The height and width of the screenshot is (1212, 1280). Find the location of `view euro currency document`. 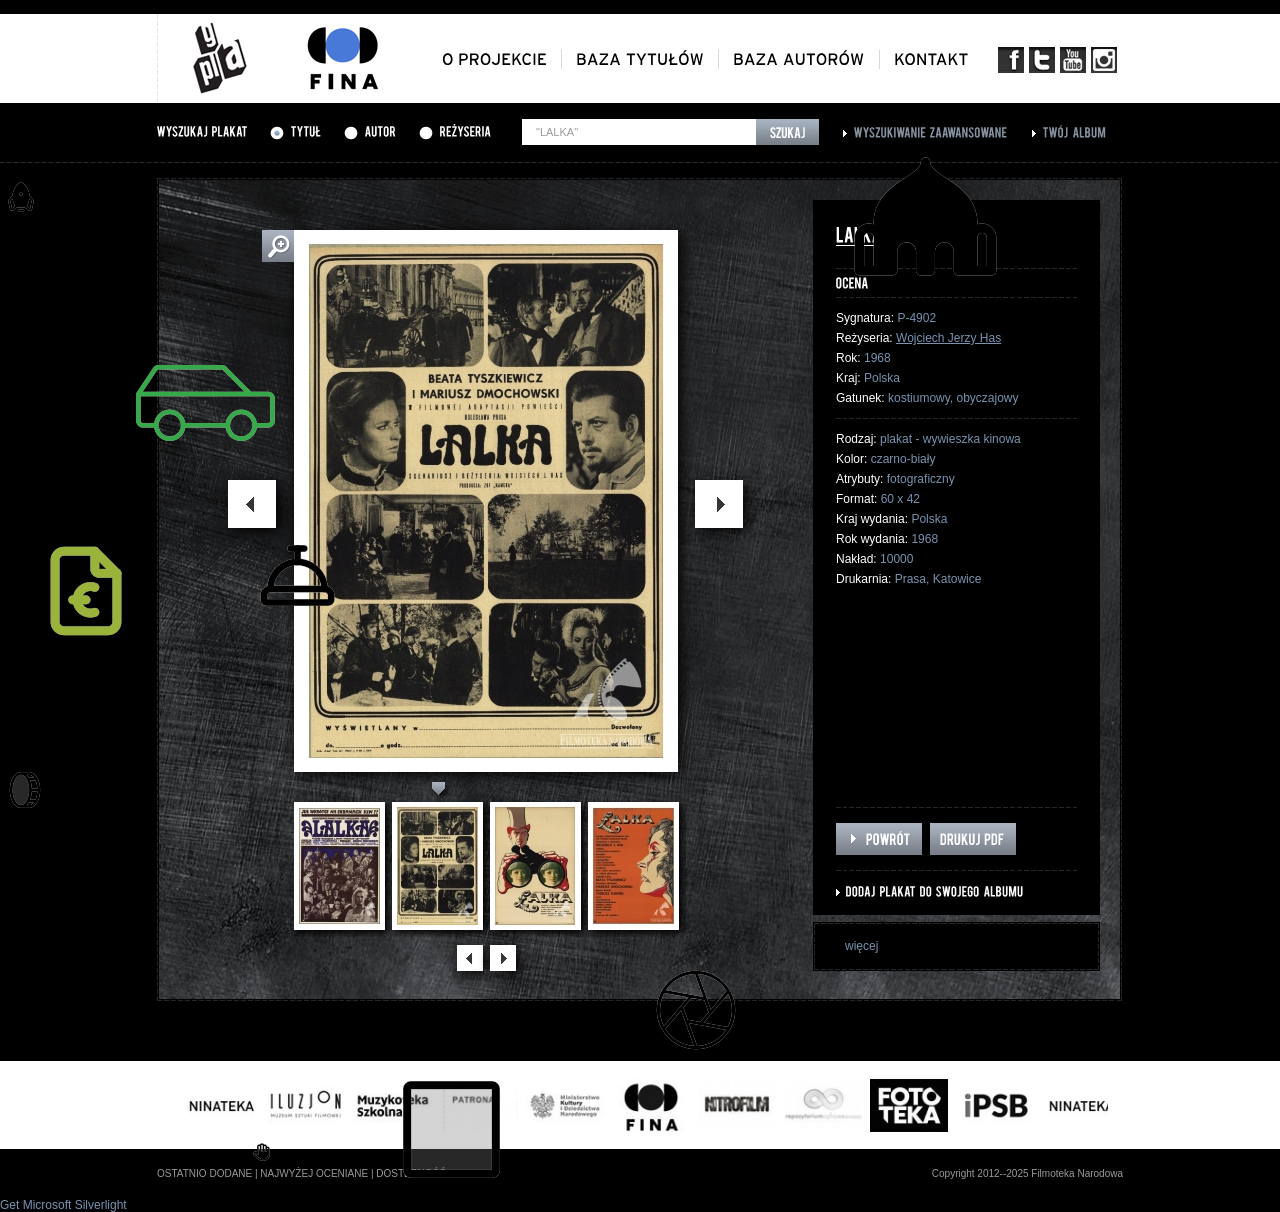

view euro currency document is located at coordinates (86, 591).